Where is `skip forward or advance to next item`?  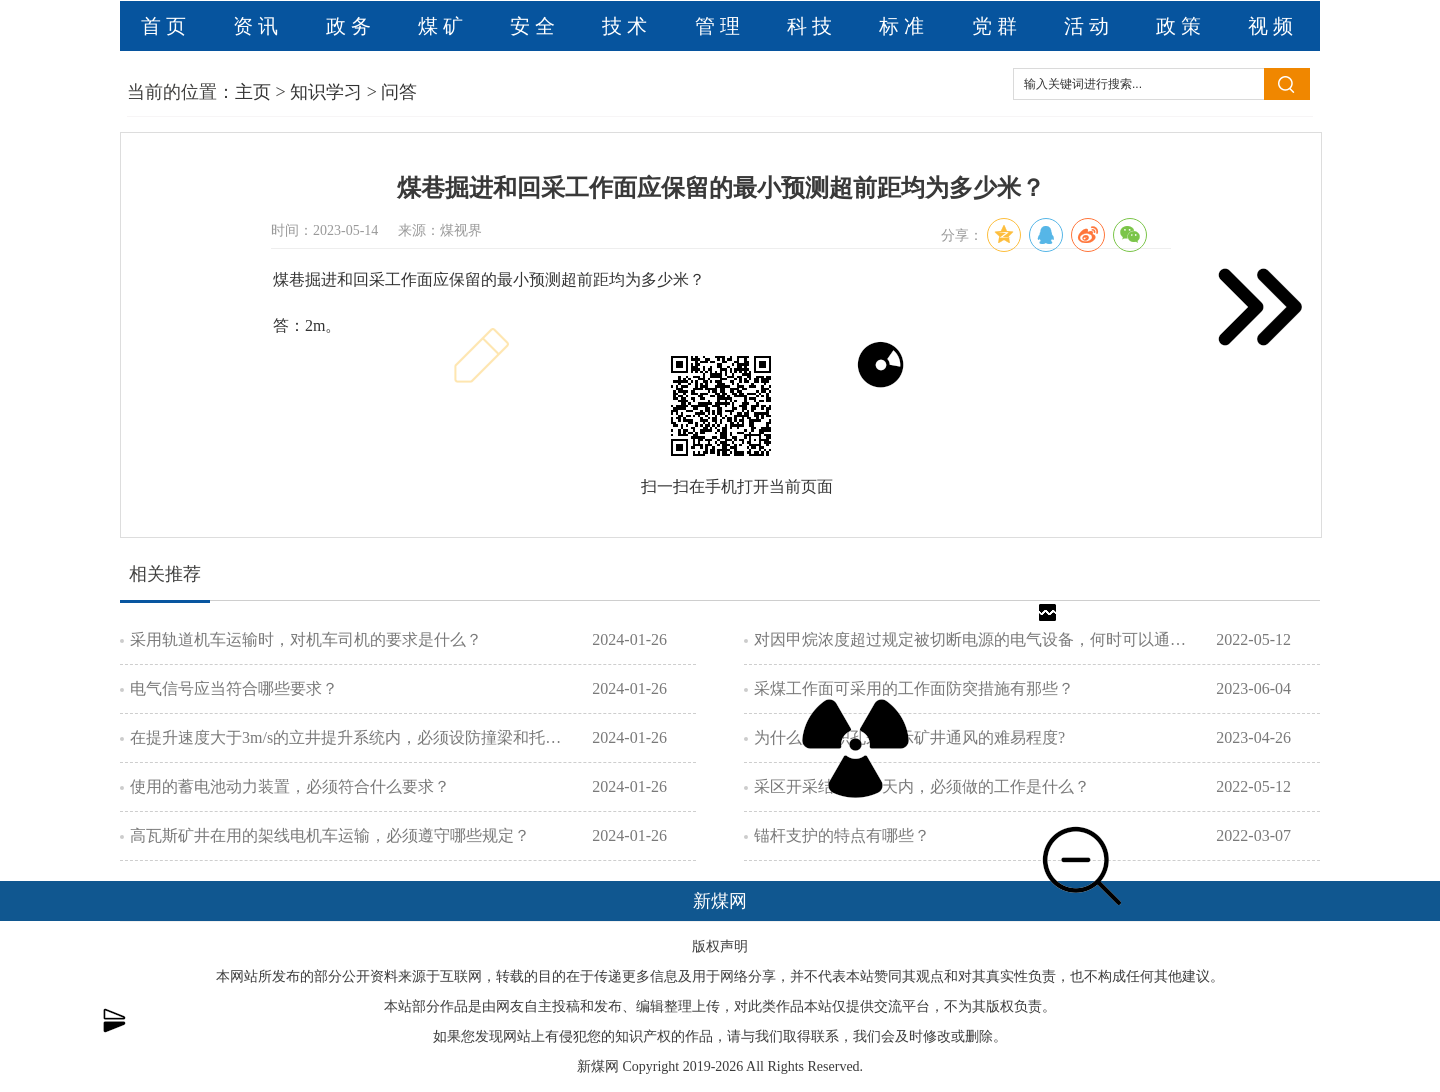 skip forward or advance to next item is located at coordinates (1257, 307).